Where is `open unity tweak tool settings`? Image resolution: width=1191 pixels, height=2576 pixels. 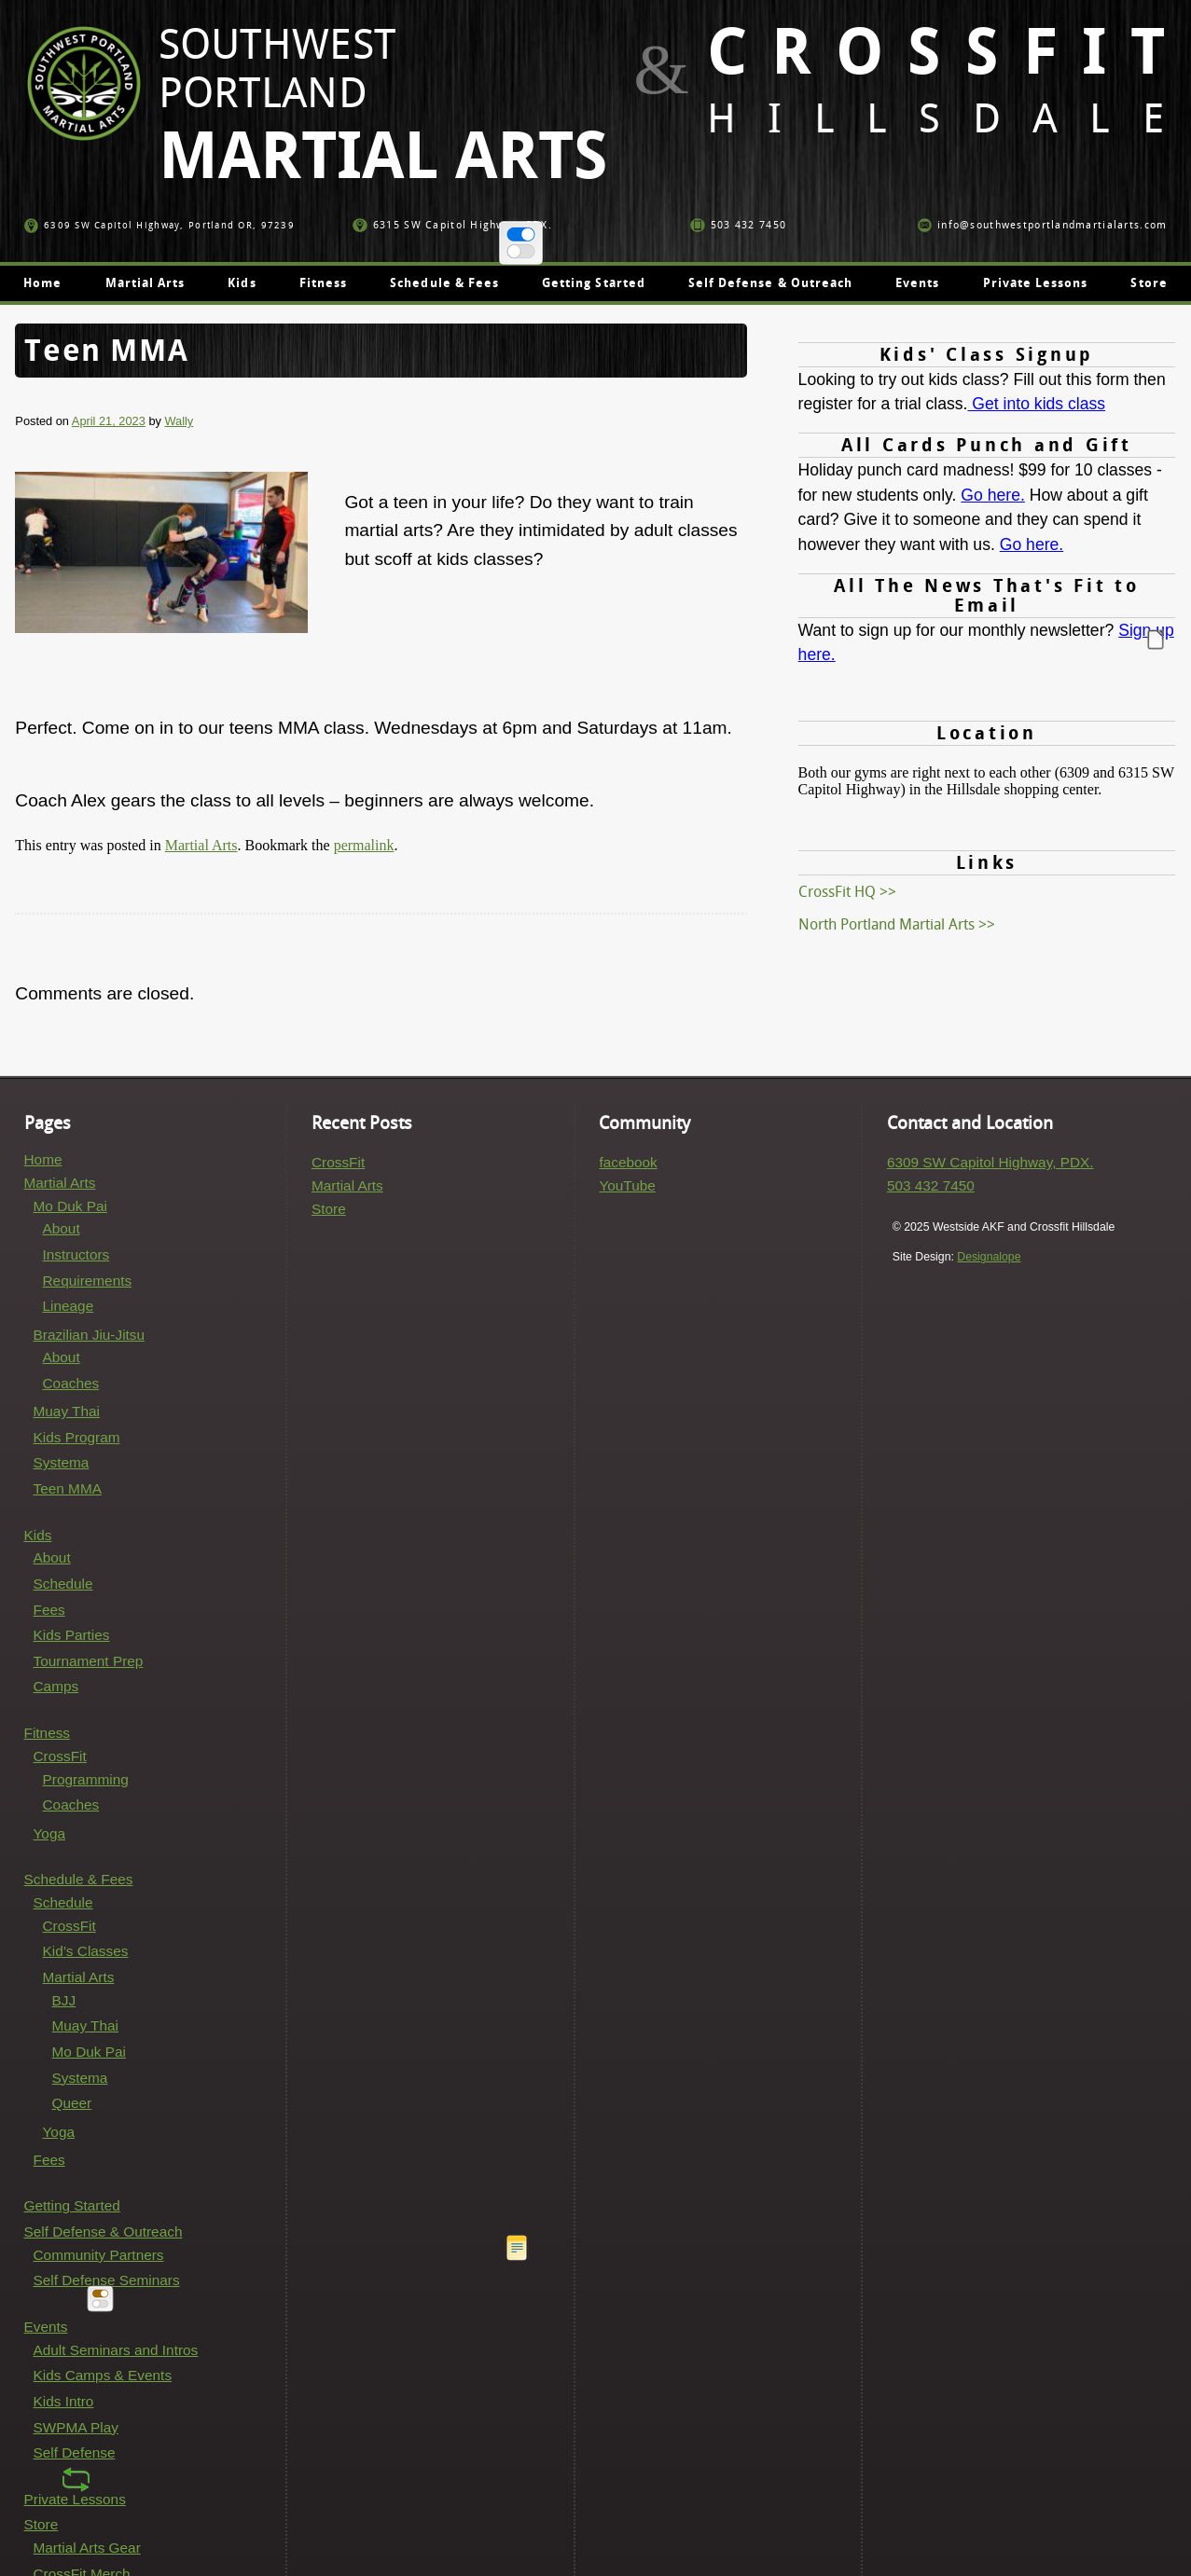
open unity tweak tool settings is located at coordinates (520, 242).